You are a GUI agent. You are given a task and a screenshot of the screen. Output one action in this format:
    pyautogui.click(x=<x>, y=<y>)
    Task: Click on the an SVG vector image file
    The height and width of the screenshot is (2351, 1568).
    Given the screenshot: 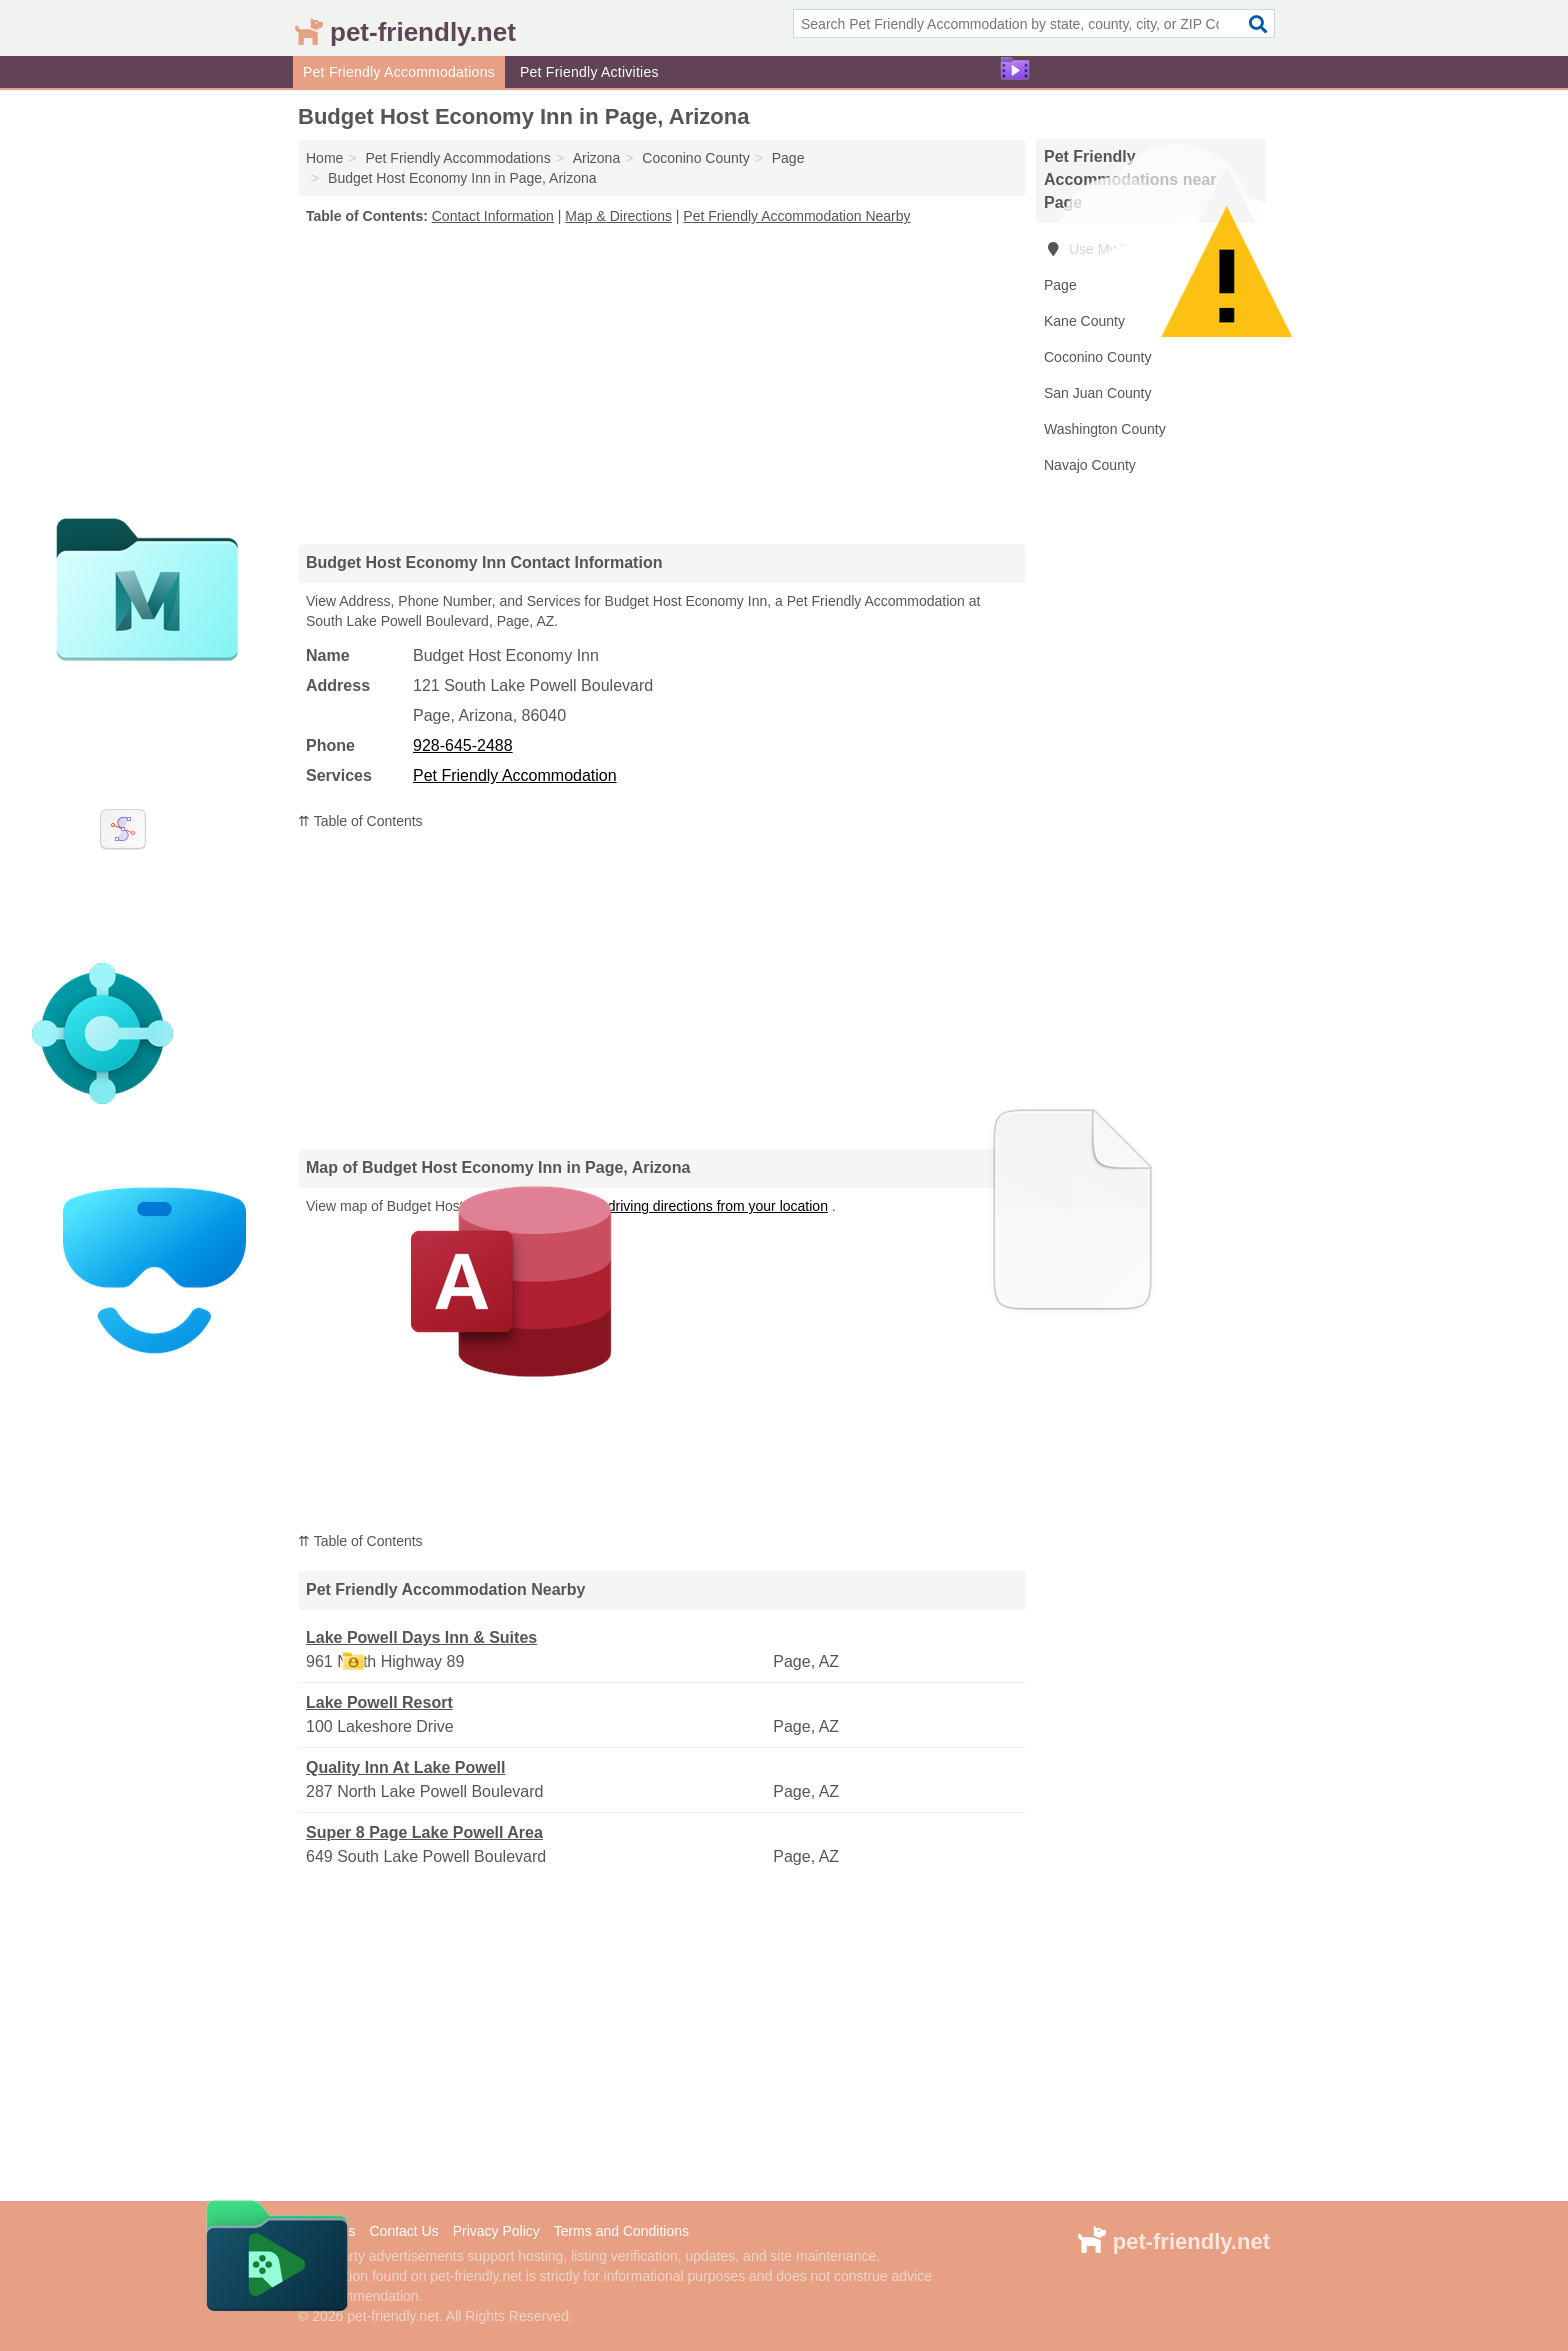 What is the action you would take?
    pyautogui.click(x=123, y=828)
    